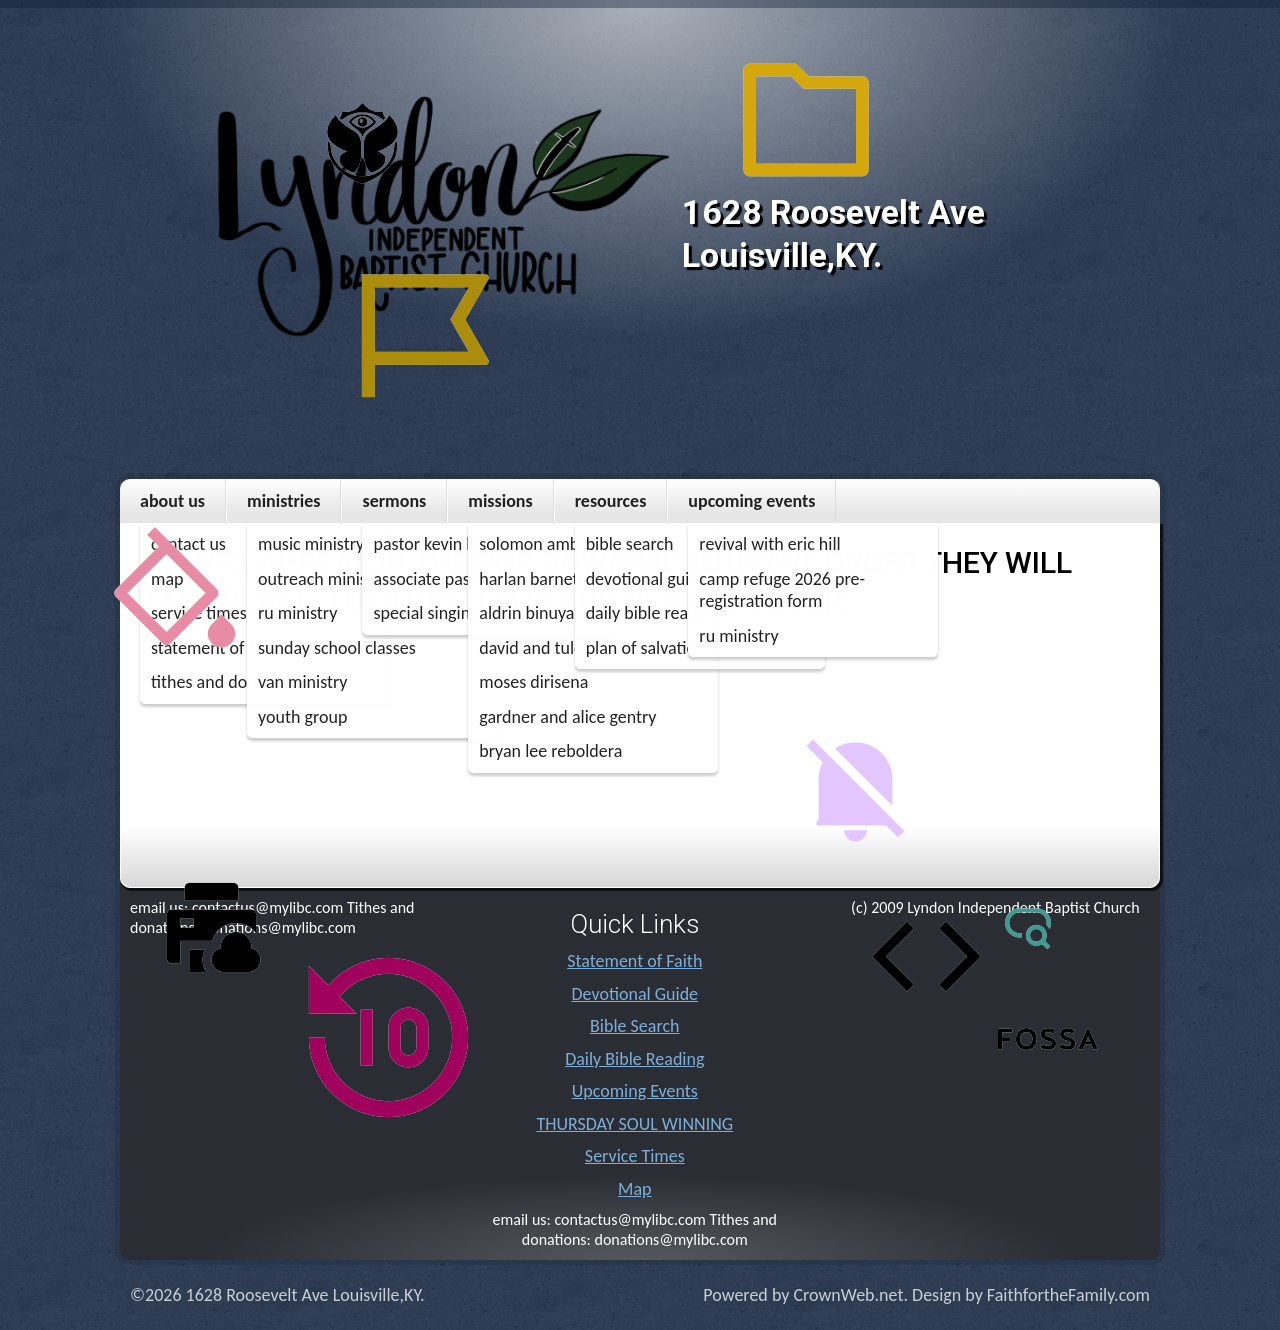 This screenshot has height=1330, width=1280. Describe the element at coordinates (806, 120) in the screenshot. I see `open folder to view files` at that location.